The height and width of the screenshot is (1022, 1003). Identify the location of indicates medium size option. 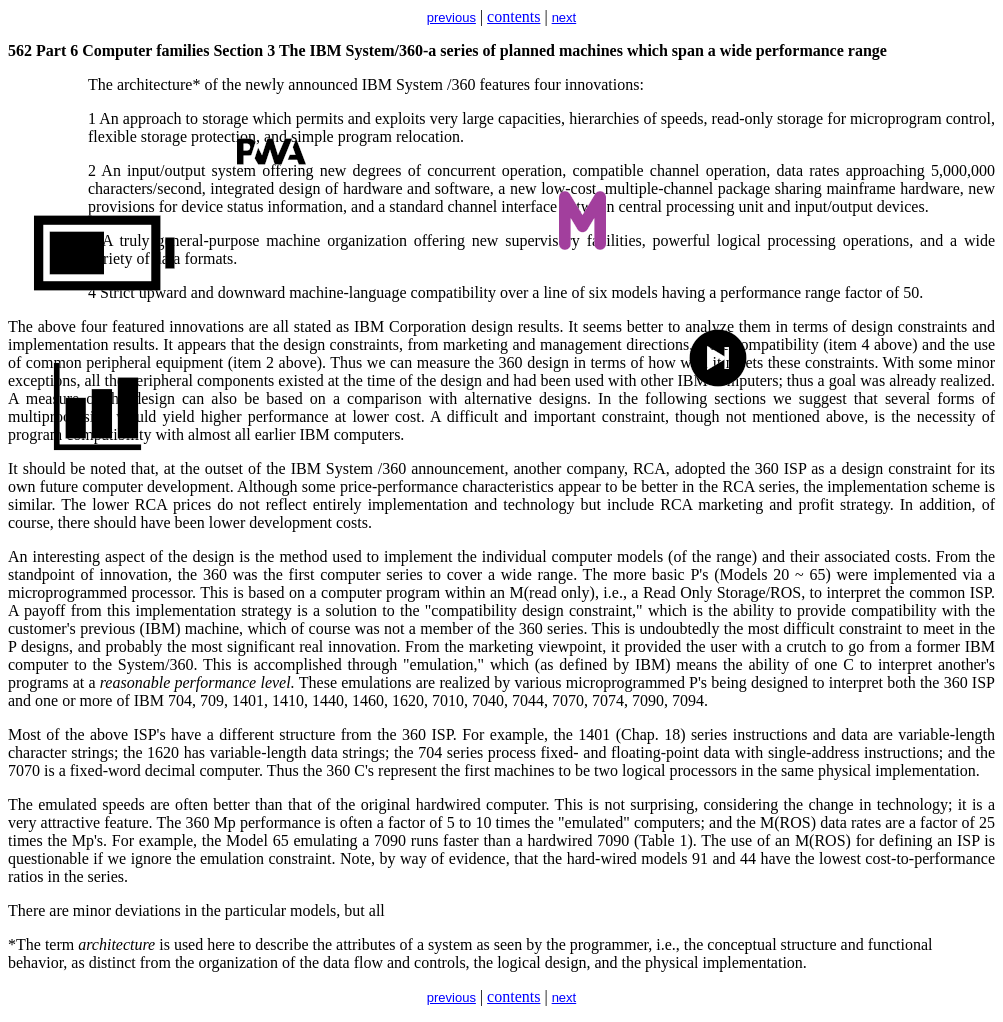
(582, 220).